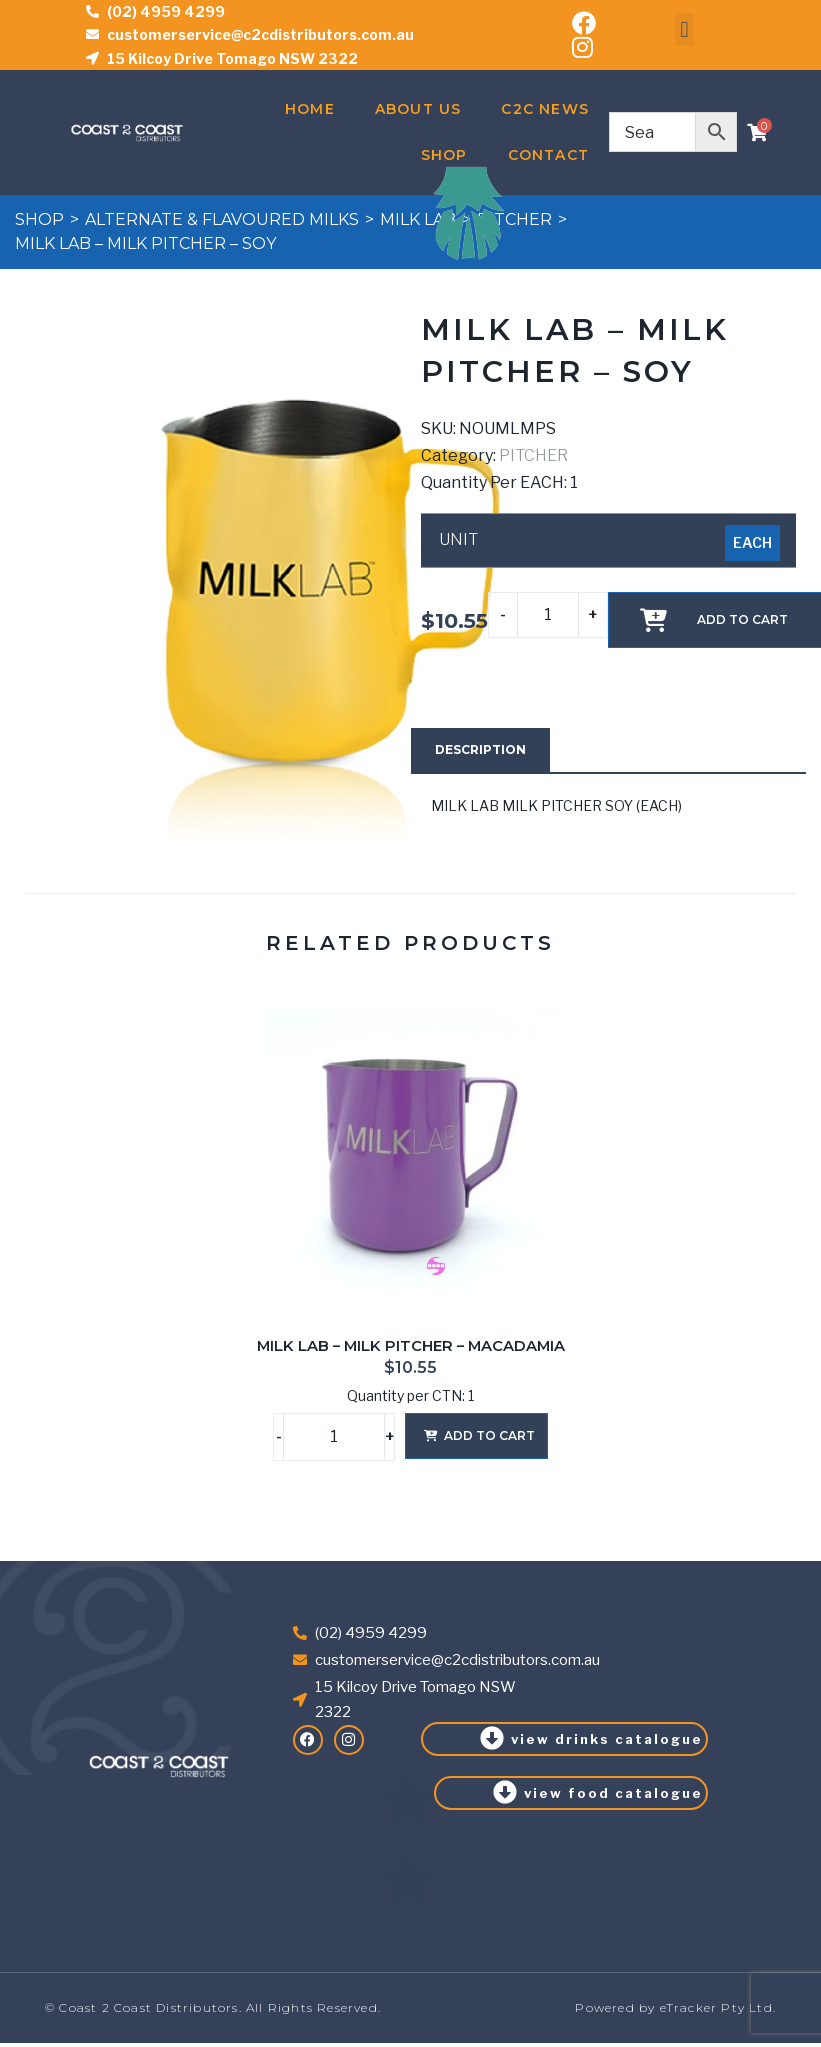 The width and height of the screenshot is (821, 2047). What do you see at coordinates (436, 1266) in the screenshot?
I see `access video or media gallery` at bounding box center [436, 1266].